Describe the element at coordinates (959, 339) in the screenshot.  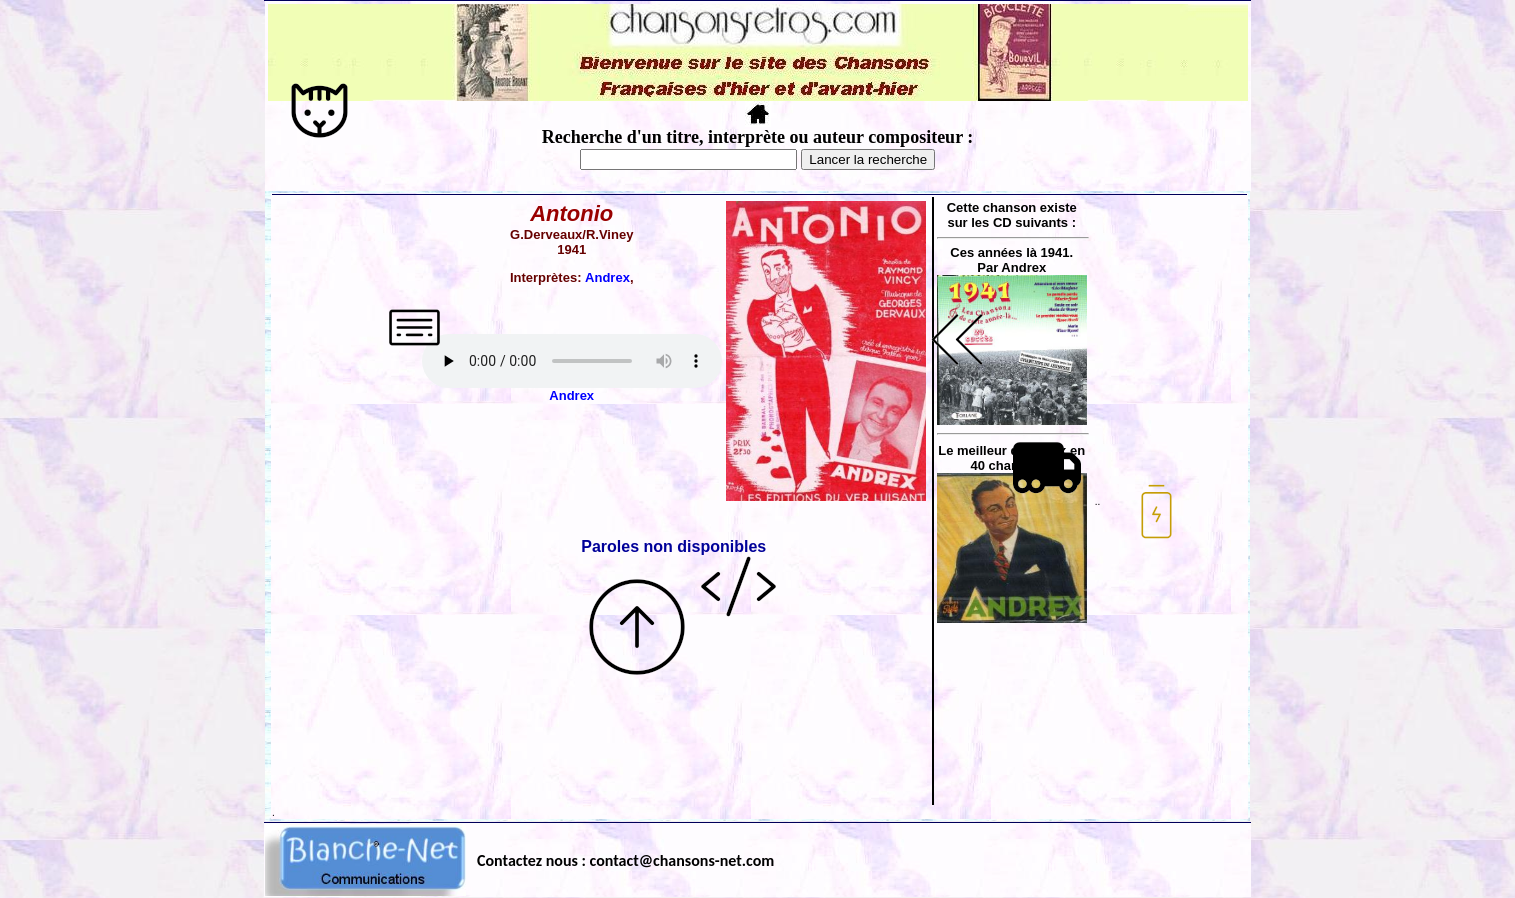
I see `go back to the beginning` at that location.